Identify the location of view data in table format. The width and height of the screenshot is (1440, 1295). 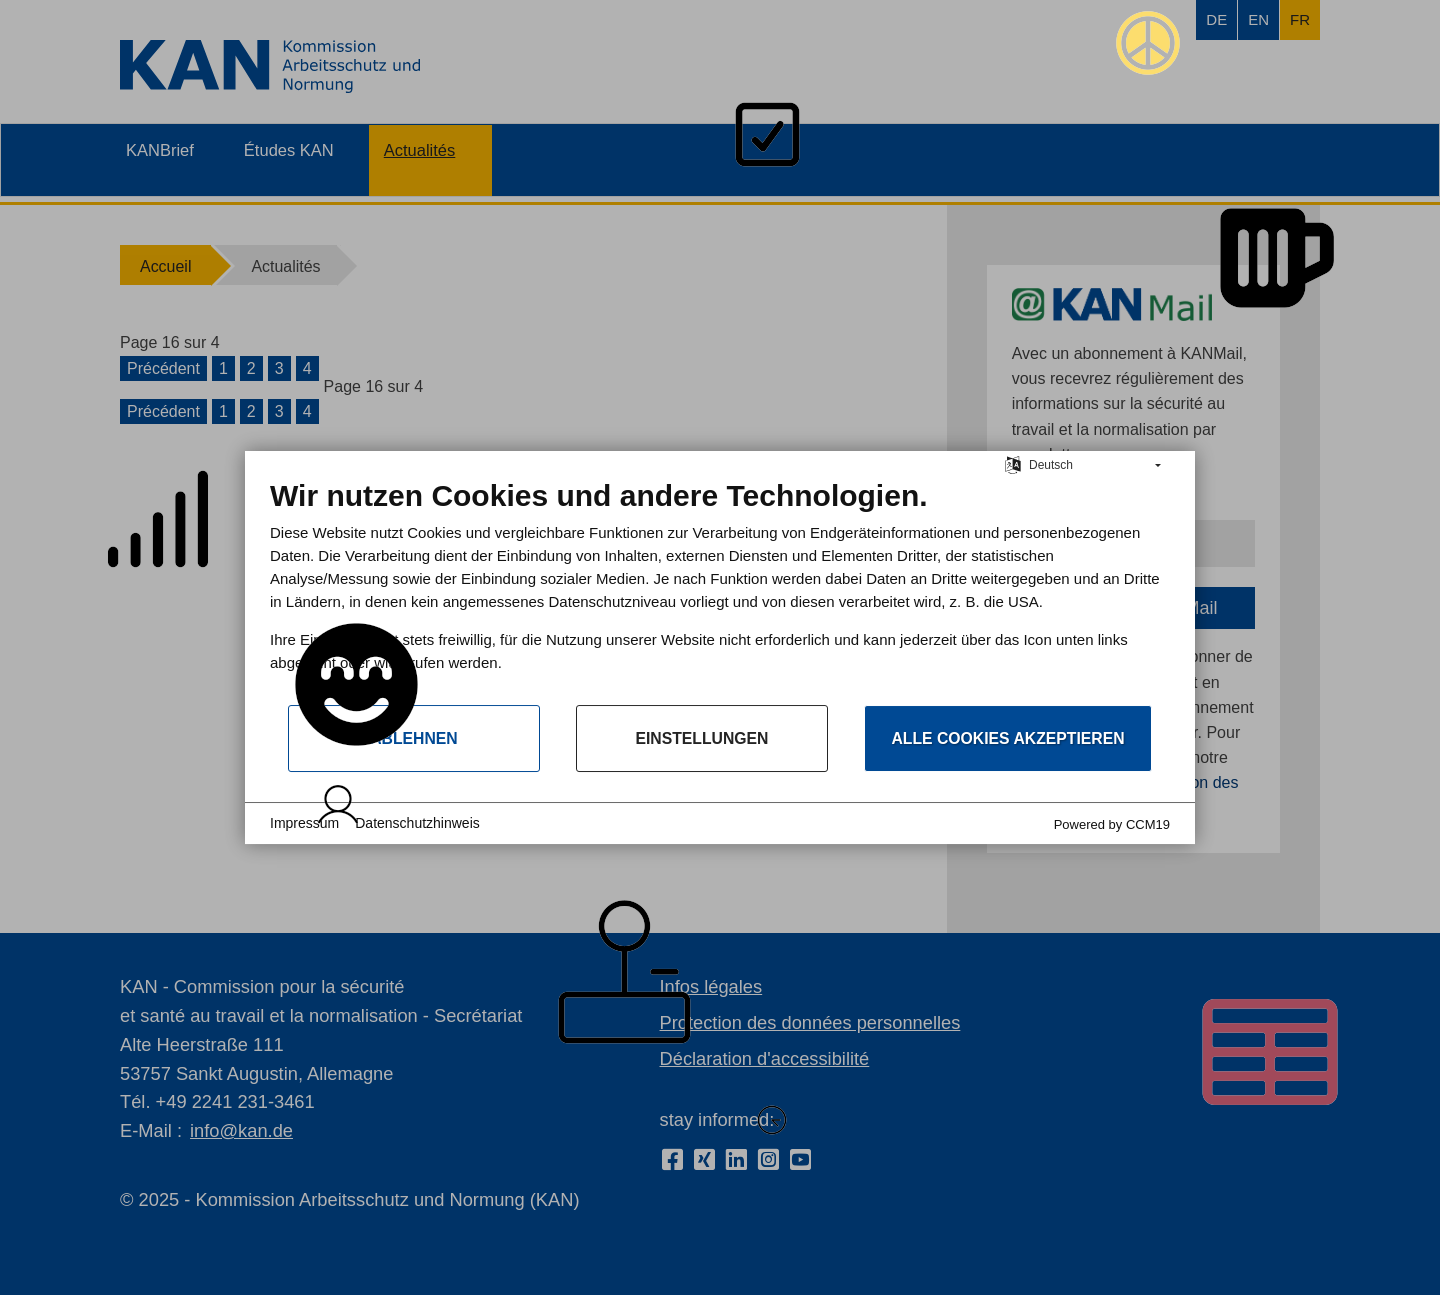
(1270, 1052).